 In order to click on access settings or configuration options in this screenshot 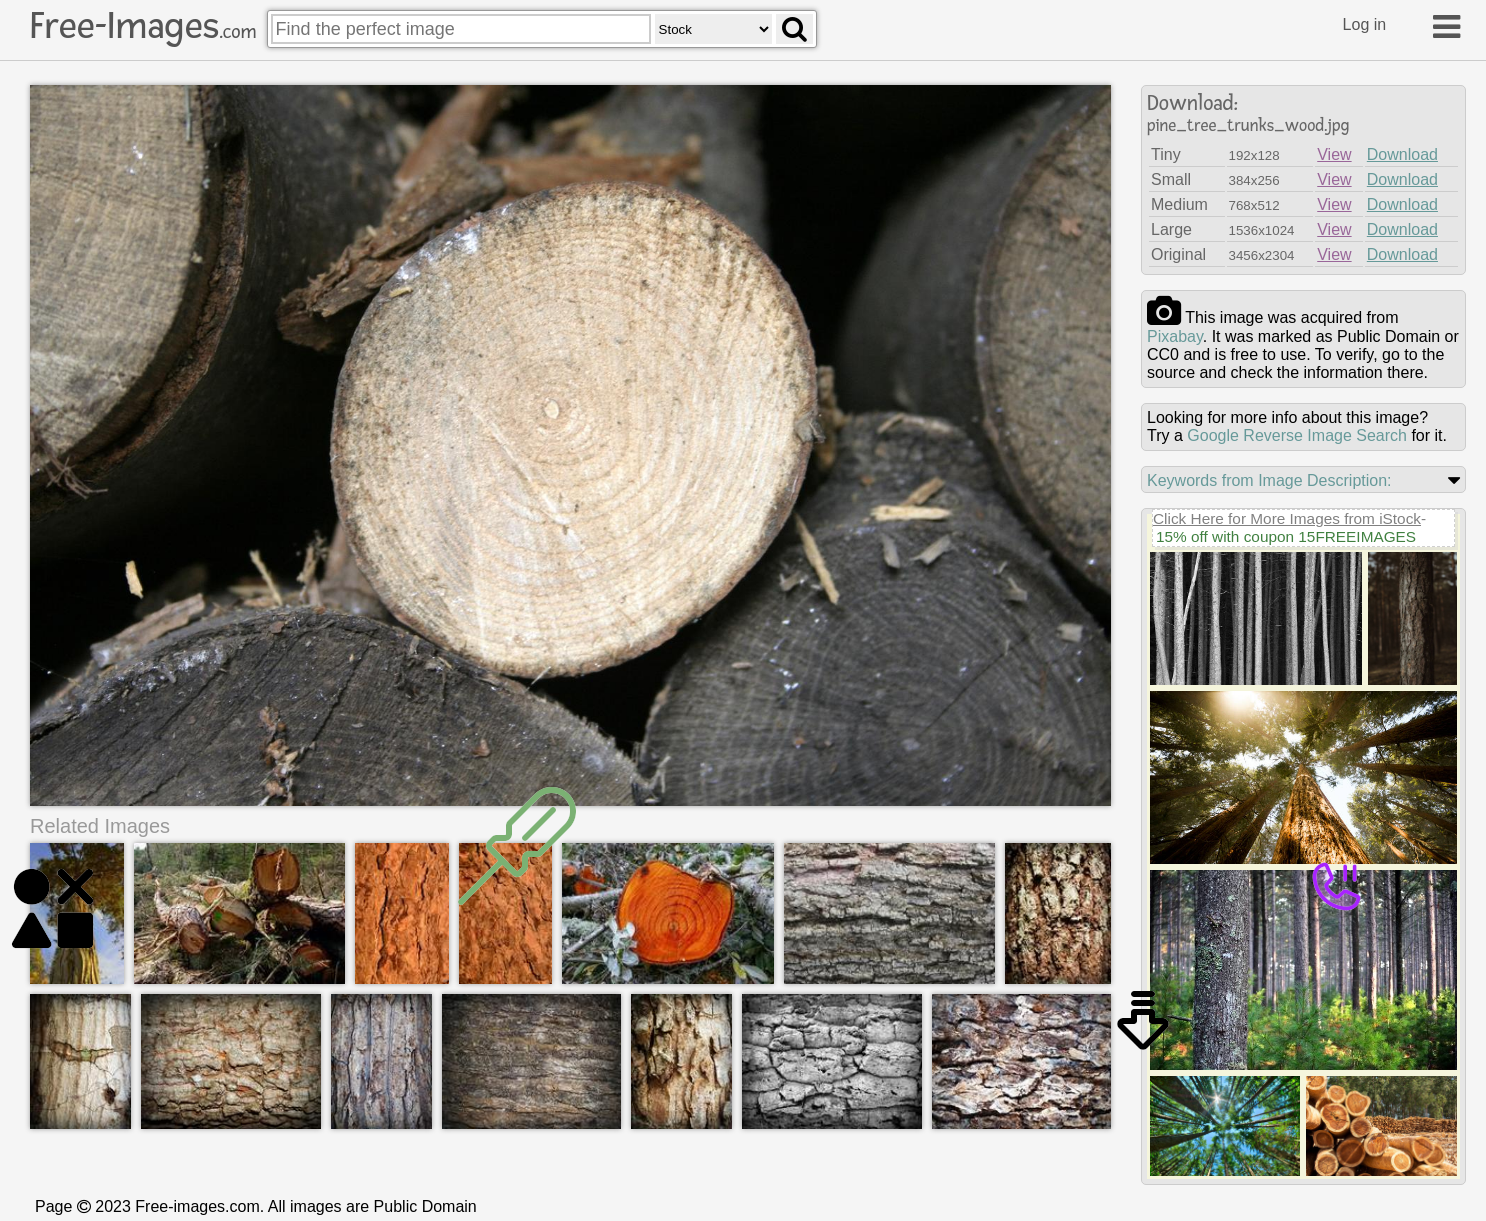, I will do `click(517, 846)`.